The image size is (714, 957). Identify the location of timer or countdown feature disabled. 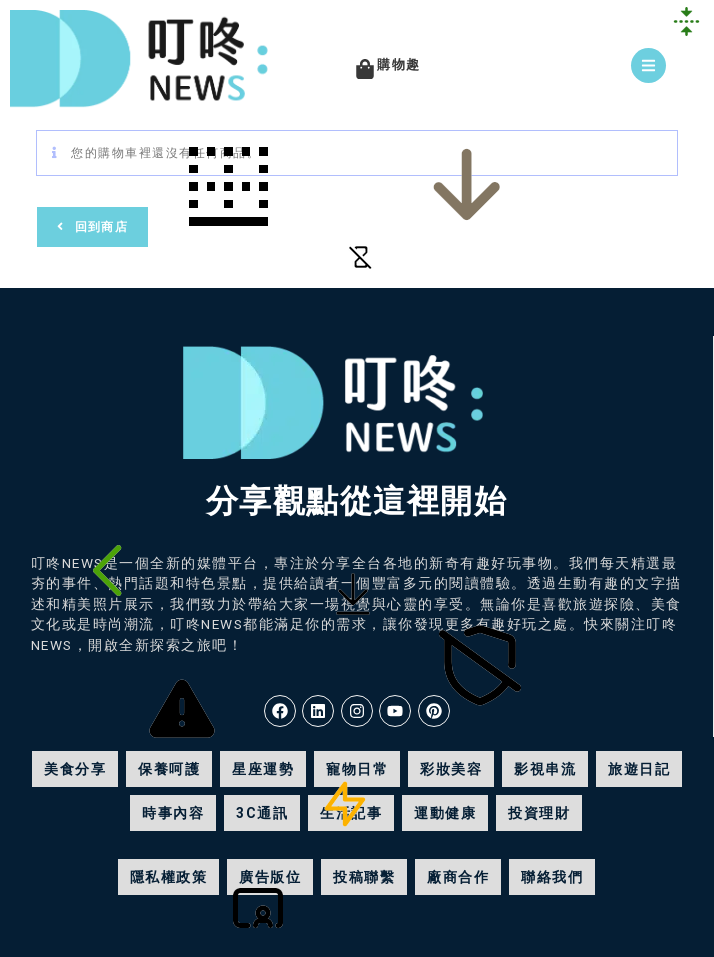
(361, 257).